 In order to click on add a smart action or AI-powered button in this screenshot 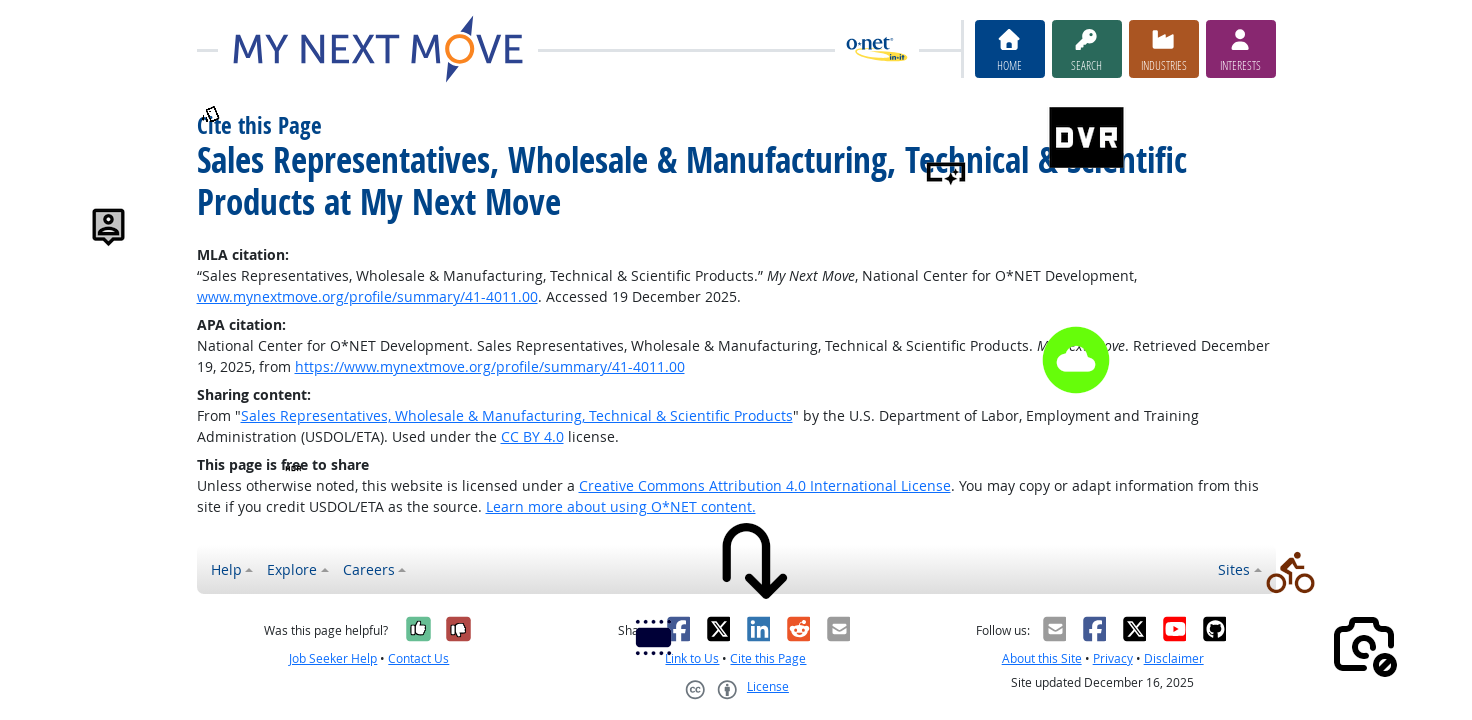, I will do `click(946, 172)`.